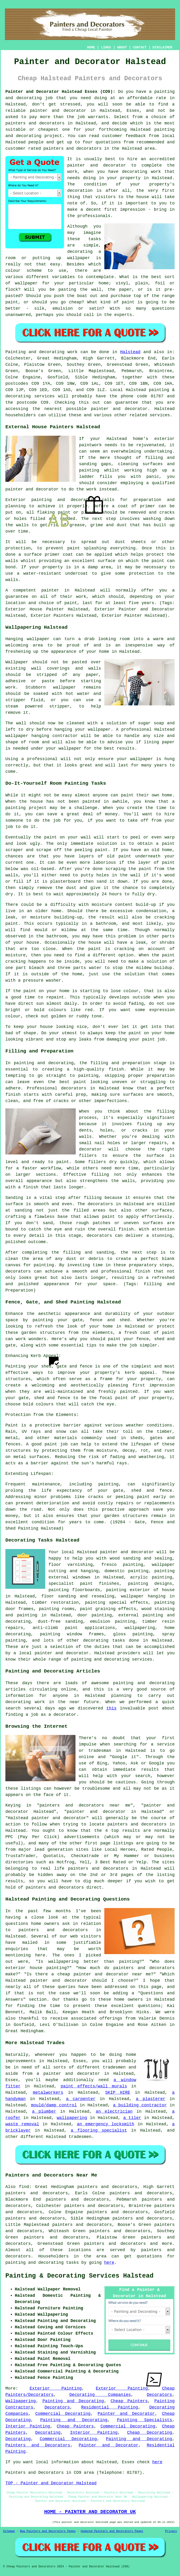 The height and width of the screenshot is (2576, 180). I want to click on toggle case-sensitive search matching, so click(58, 522).